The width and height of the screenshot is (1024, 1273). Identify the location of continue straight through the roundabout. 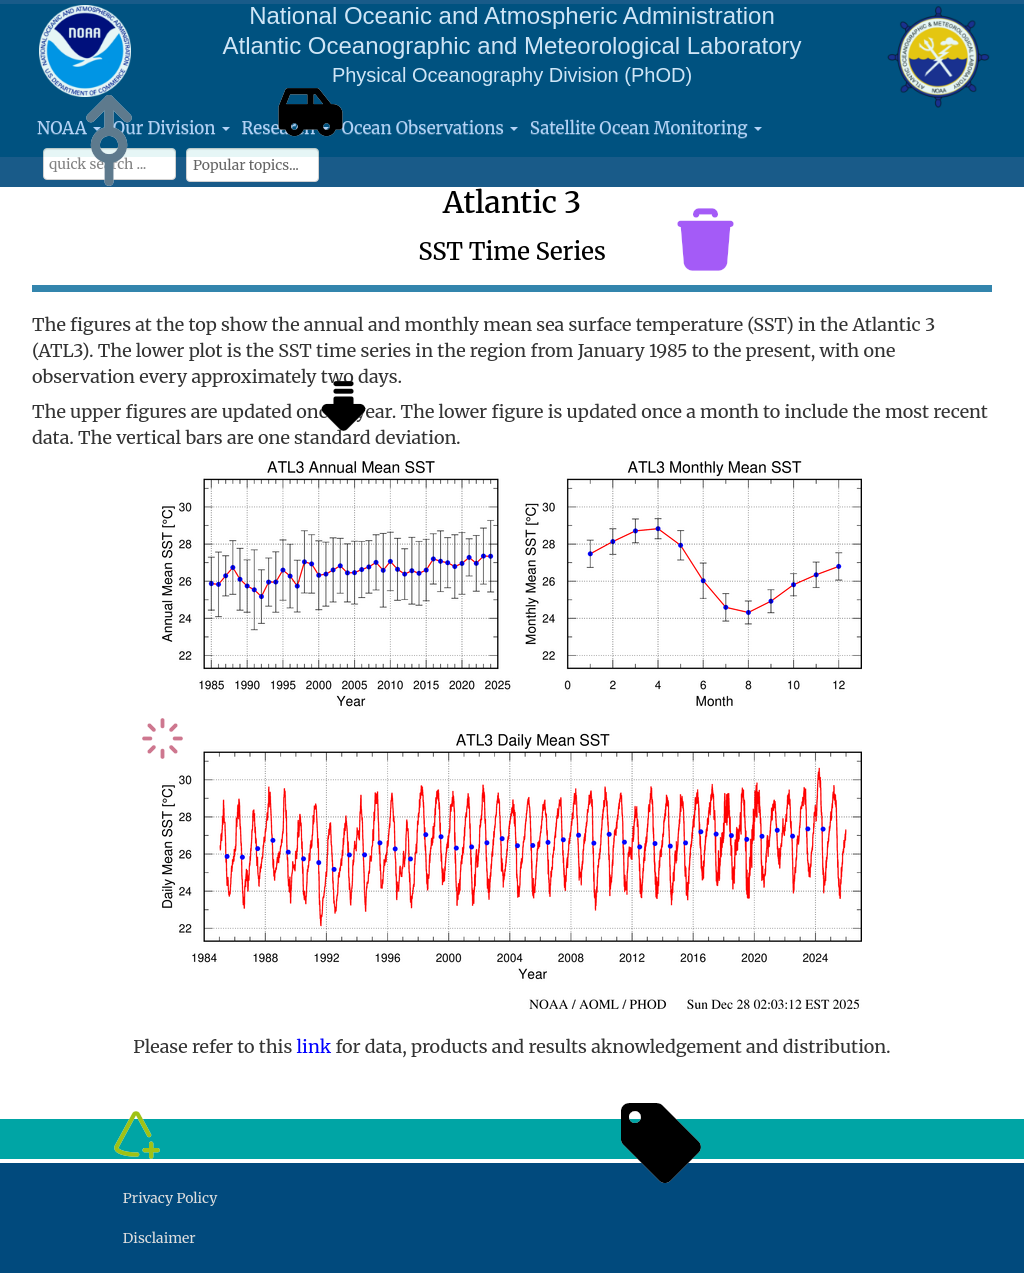
(104, 140).